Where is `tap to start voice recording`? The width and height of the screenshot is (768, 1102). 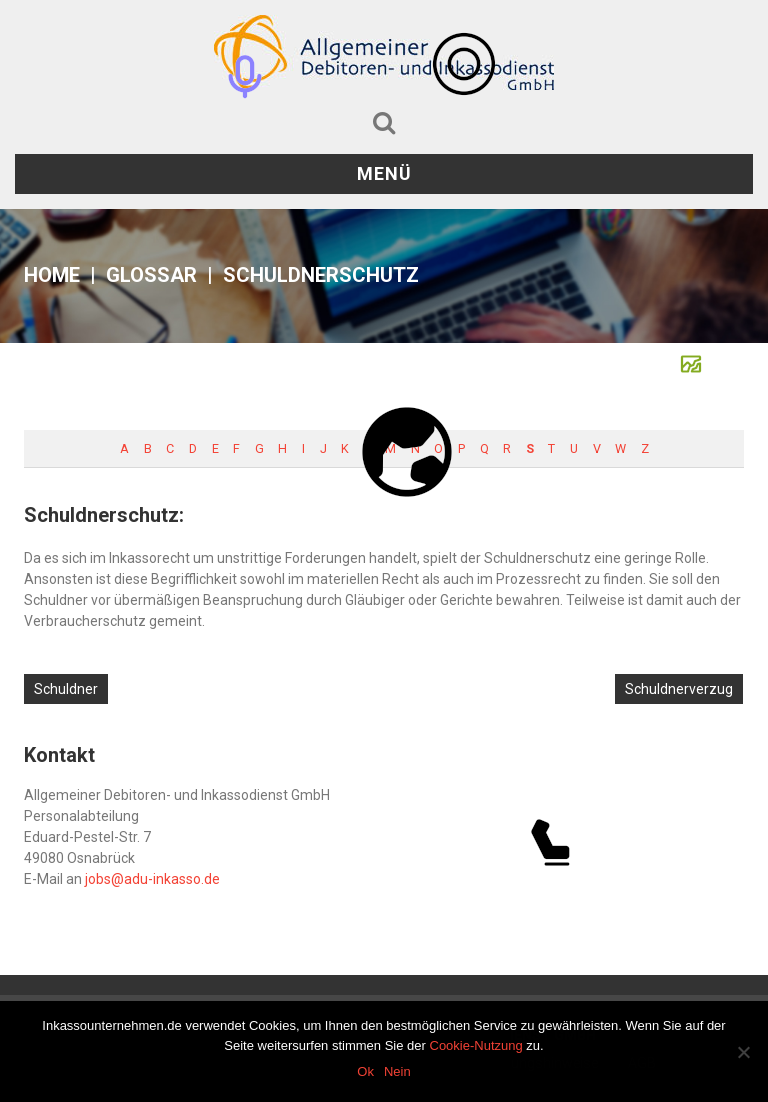
tap to start voice recording is located at coordinates (245, 76).